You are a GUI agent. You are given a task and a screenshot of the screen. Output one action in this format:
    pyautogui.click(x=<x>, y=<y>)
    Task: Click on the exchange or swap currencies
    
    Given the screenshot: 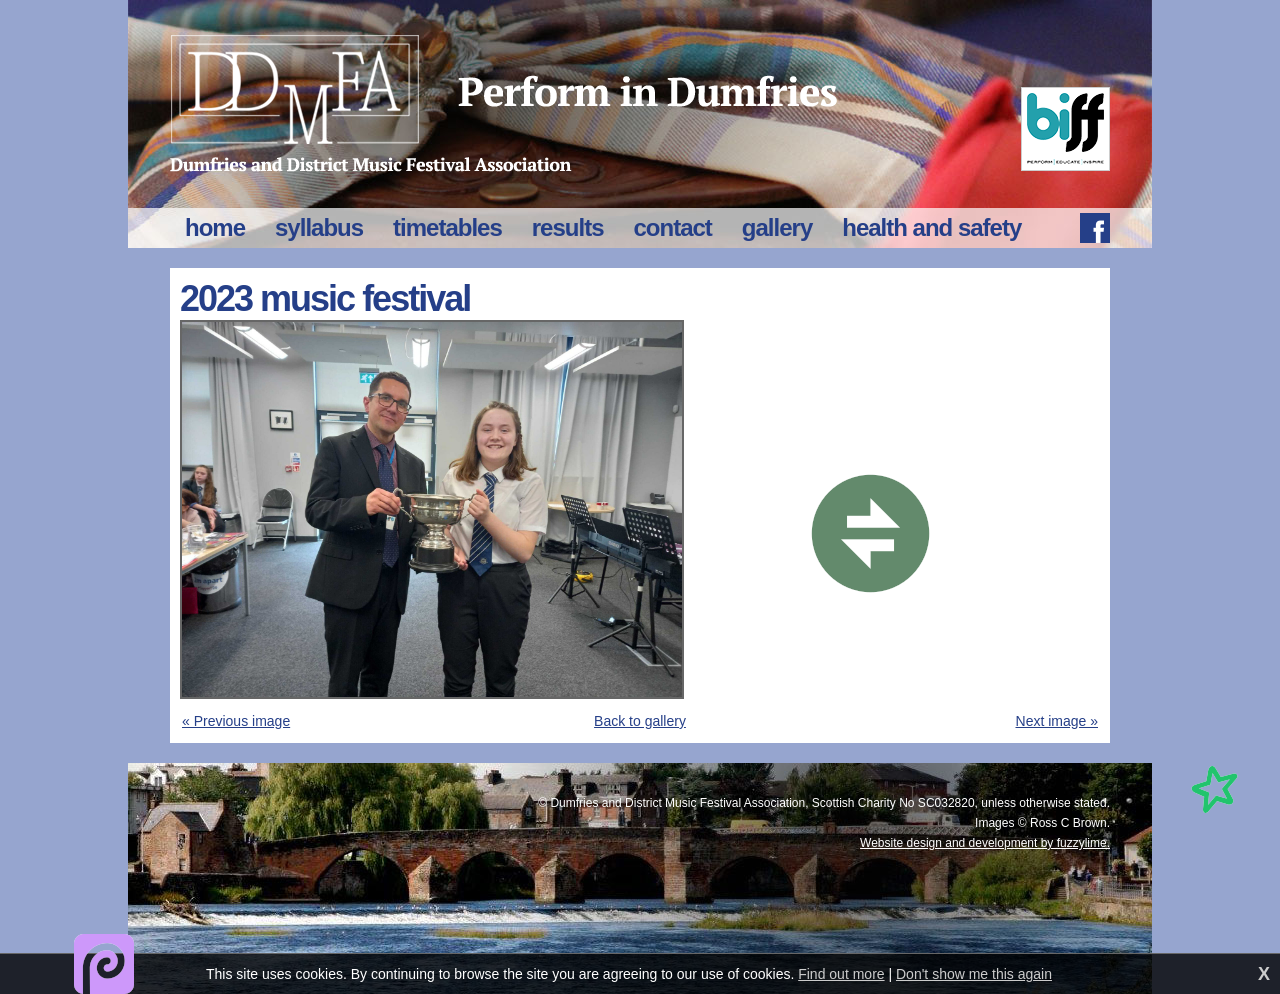 What is the action you would take?
    pyautogui.click(x=870, y=533)
    